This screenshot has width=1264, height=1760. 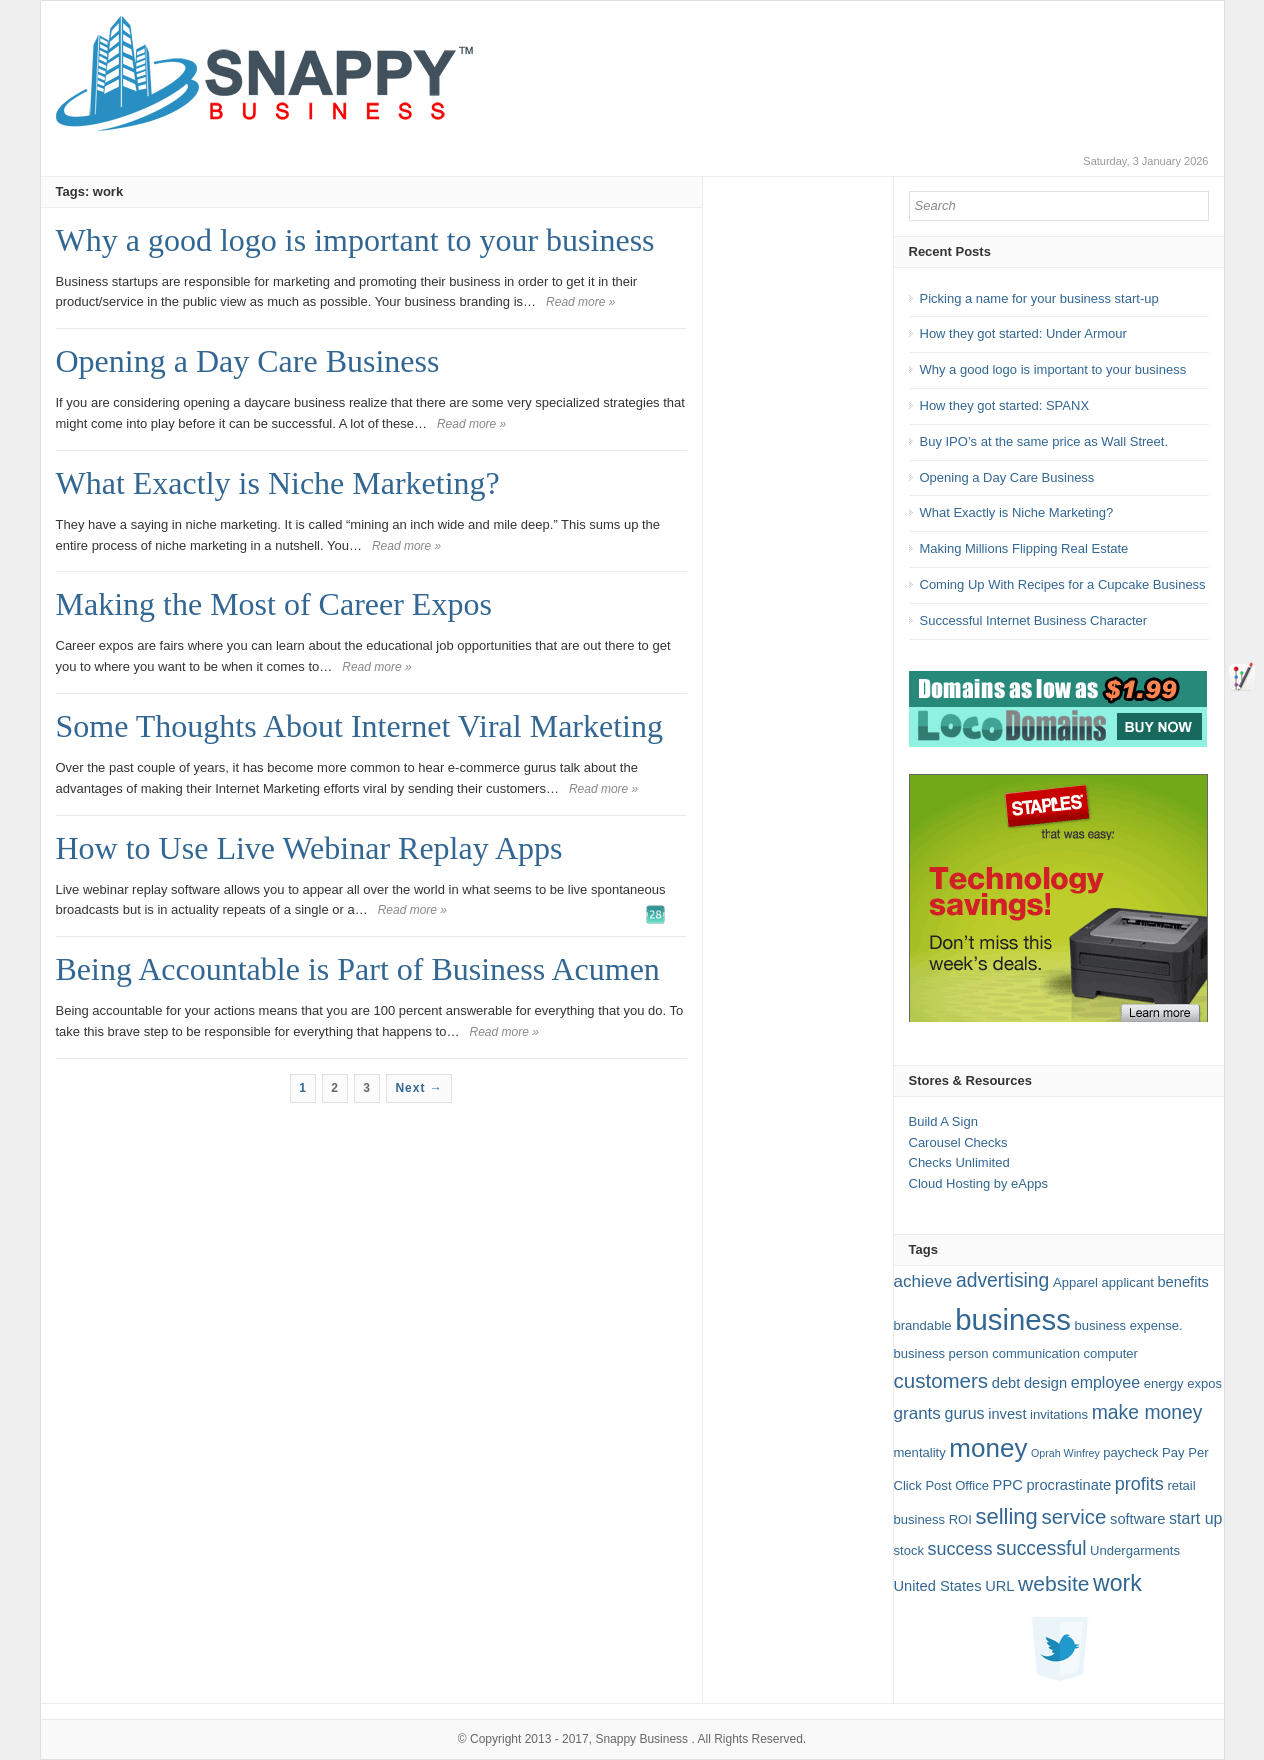 What do you see at coordinates (1242, 677) in the screenshot?
I see `open commit, a git commit message editor` at bounding box center [1242, 677].